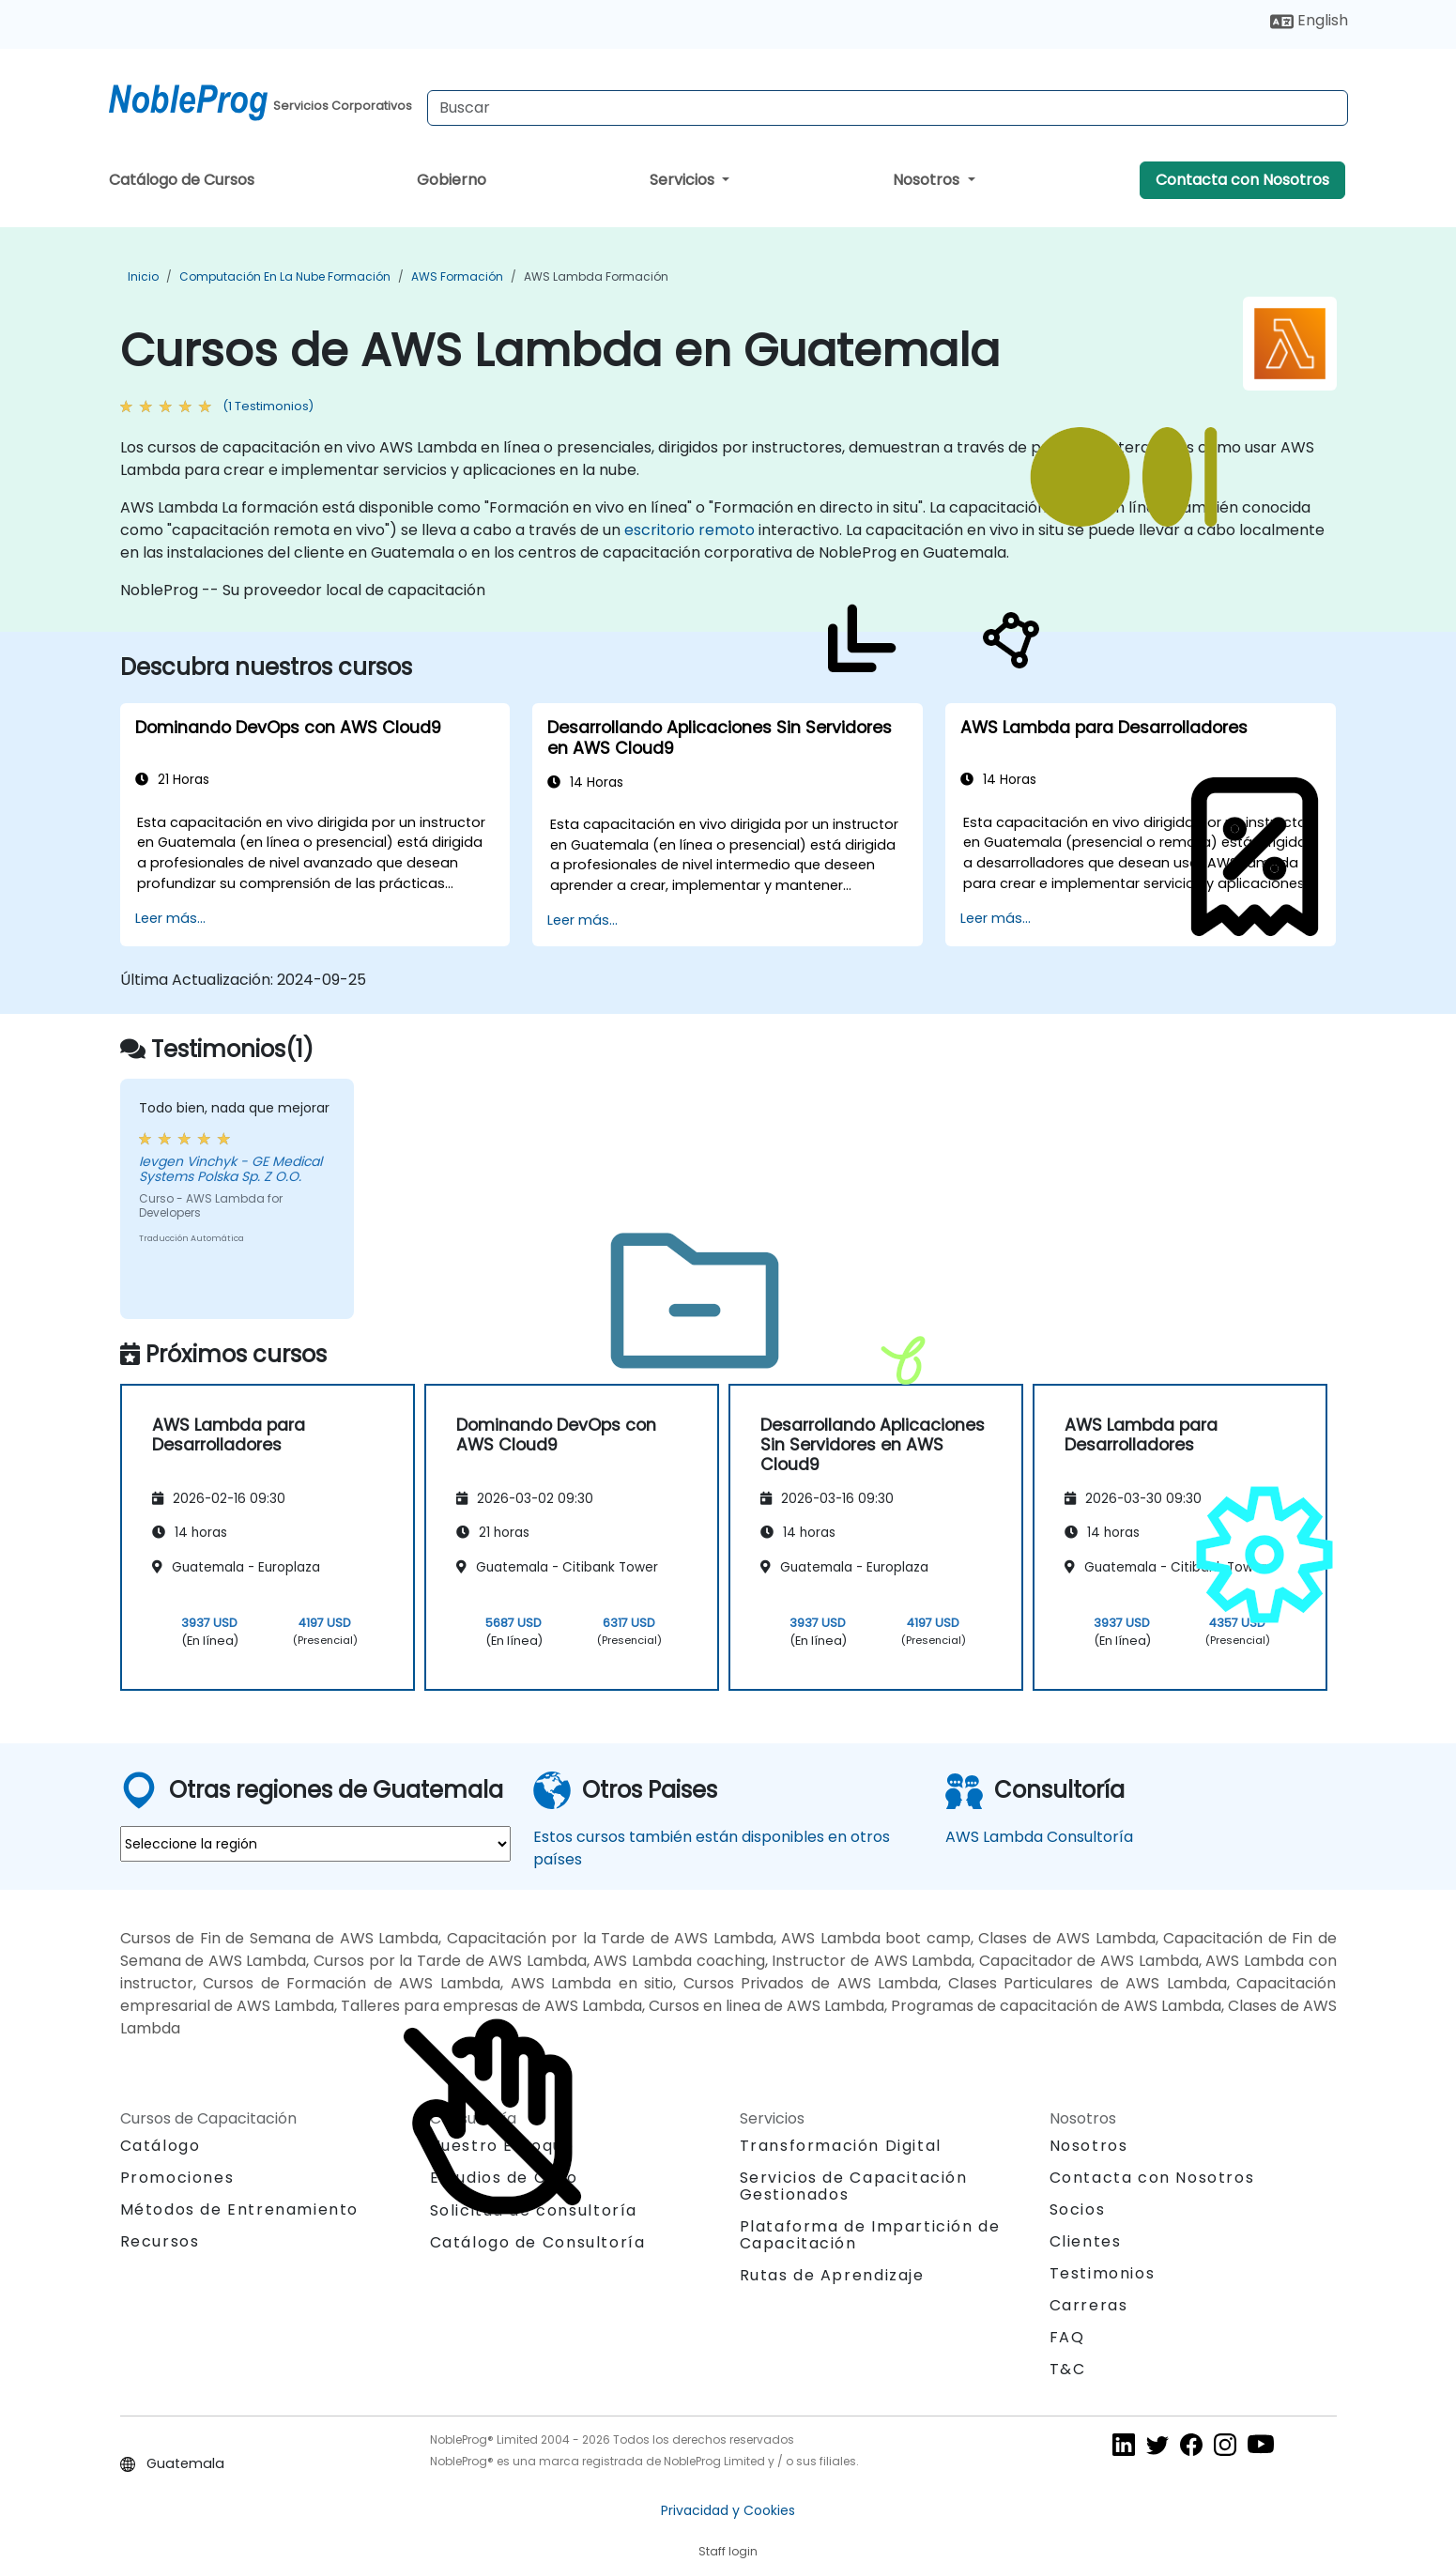 This screenshot has width=1456, height=2562. Describe the element at coordinates (857, 643) in the screenshot. I see `collapse or minimize to bottom-left corner` at that location.